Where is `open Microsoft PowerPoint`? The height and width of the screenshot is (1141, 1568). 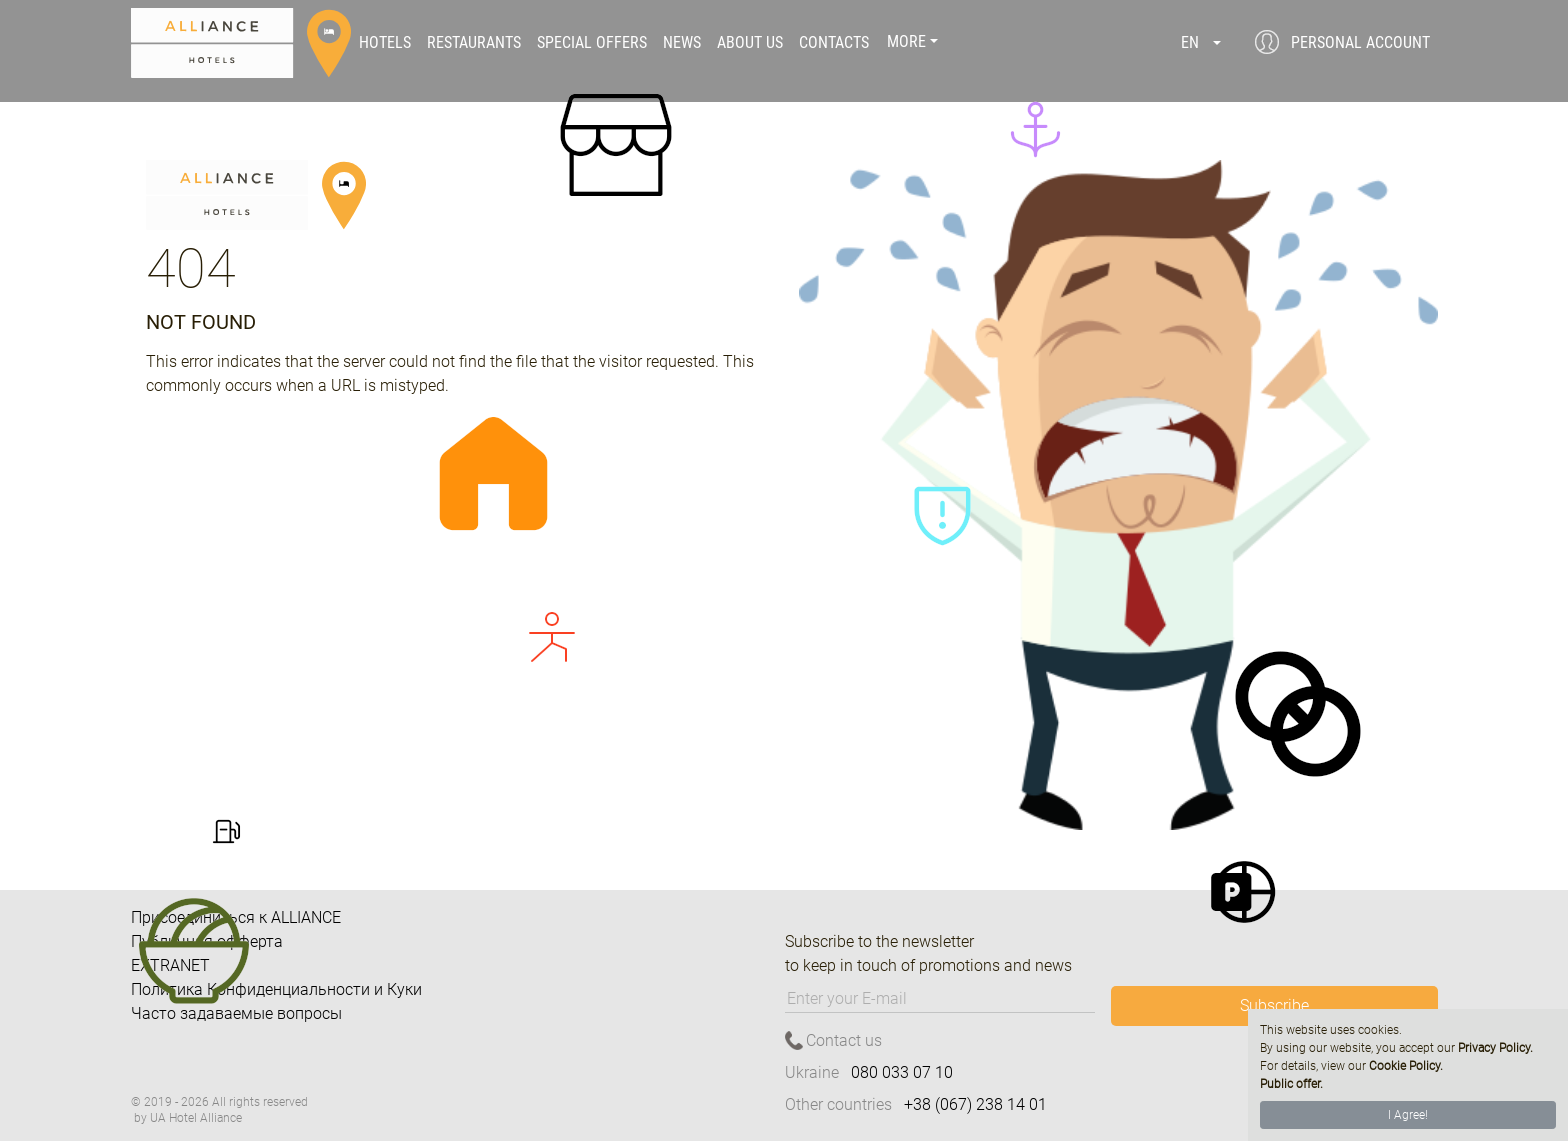
open Microsoft PowerPoint is located at coordinates (1242, 892).